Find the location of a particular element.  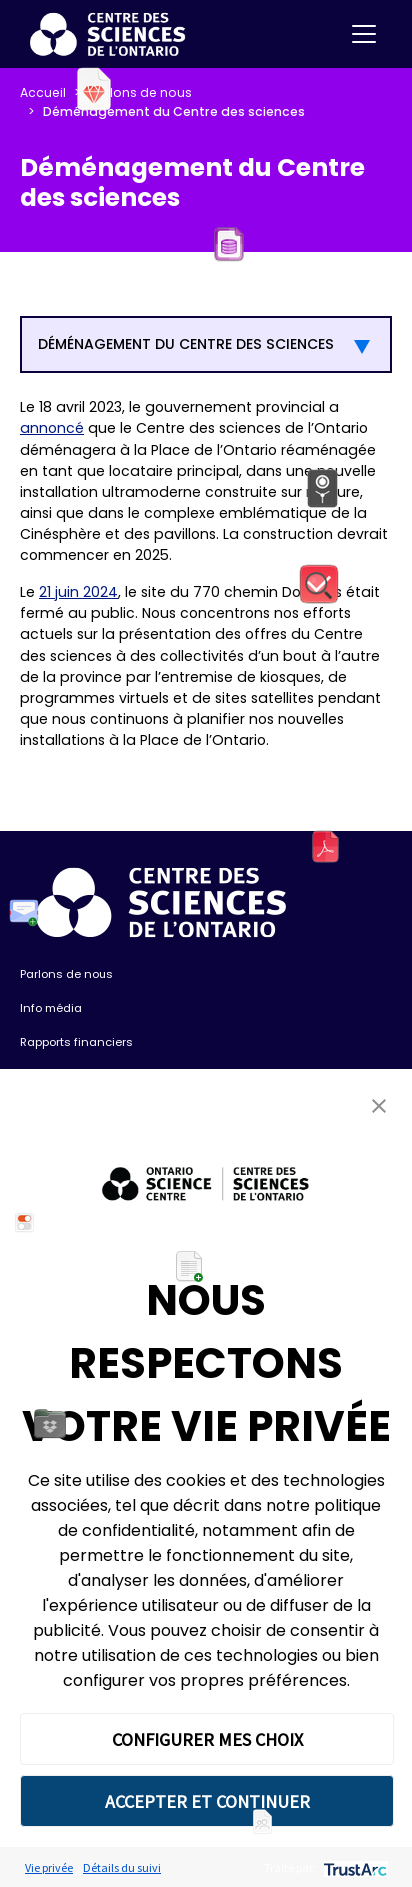

ruby programming language source file is located at coordinates (94, 89).